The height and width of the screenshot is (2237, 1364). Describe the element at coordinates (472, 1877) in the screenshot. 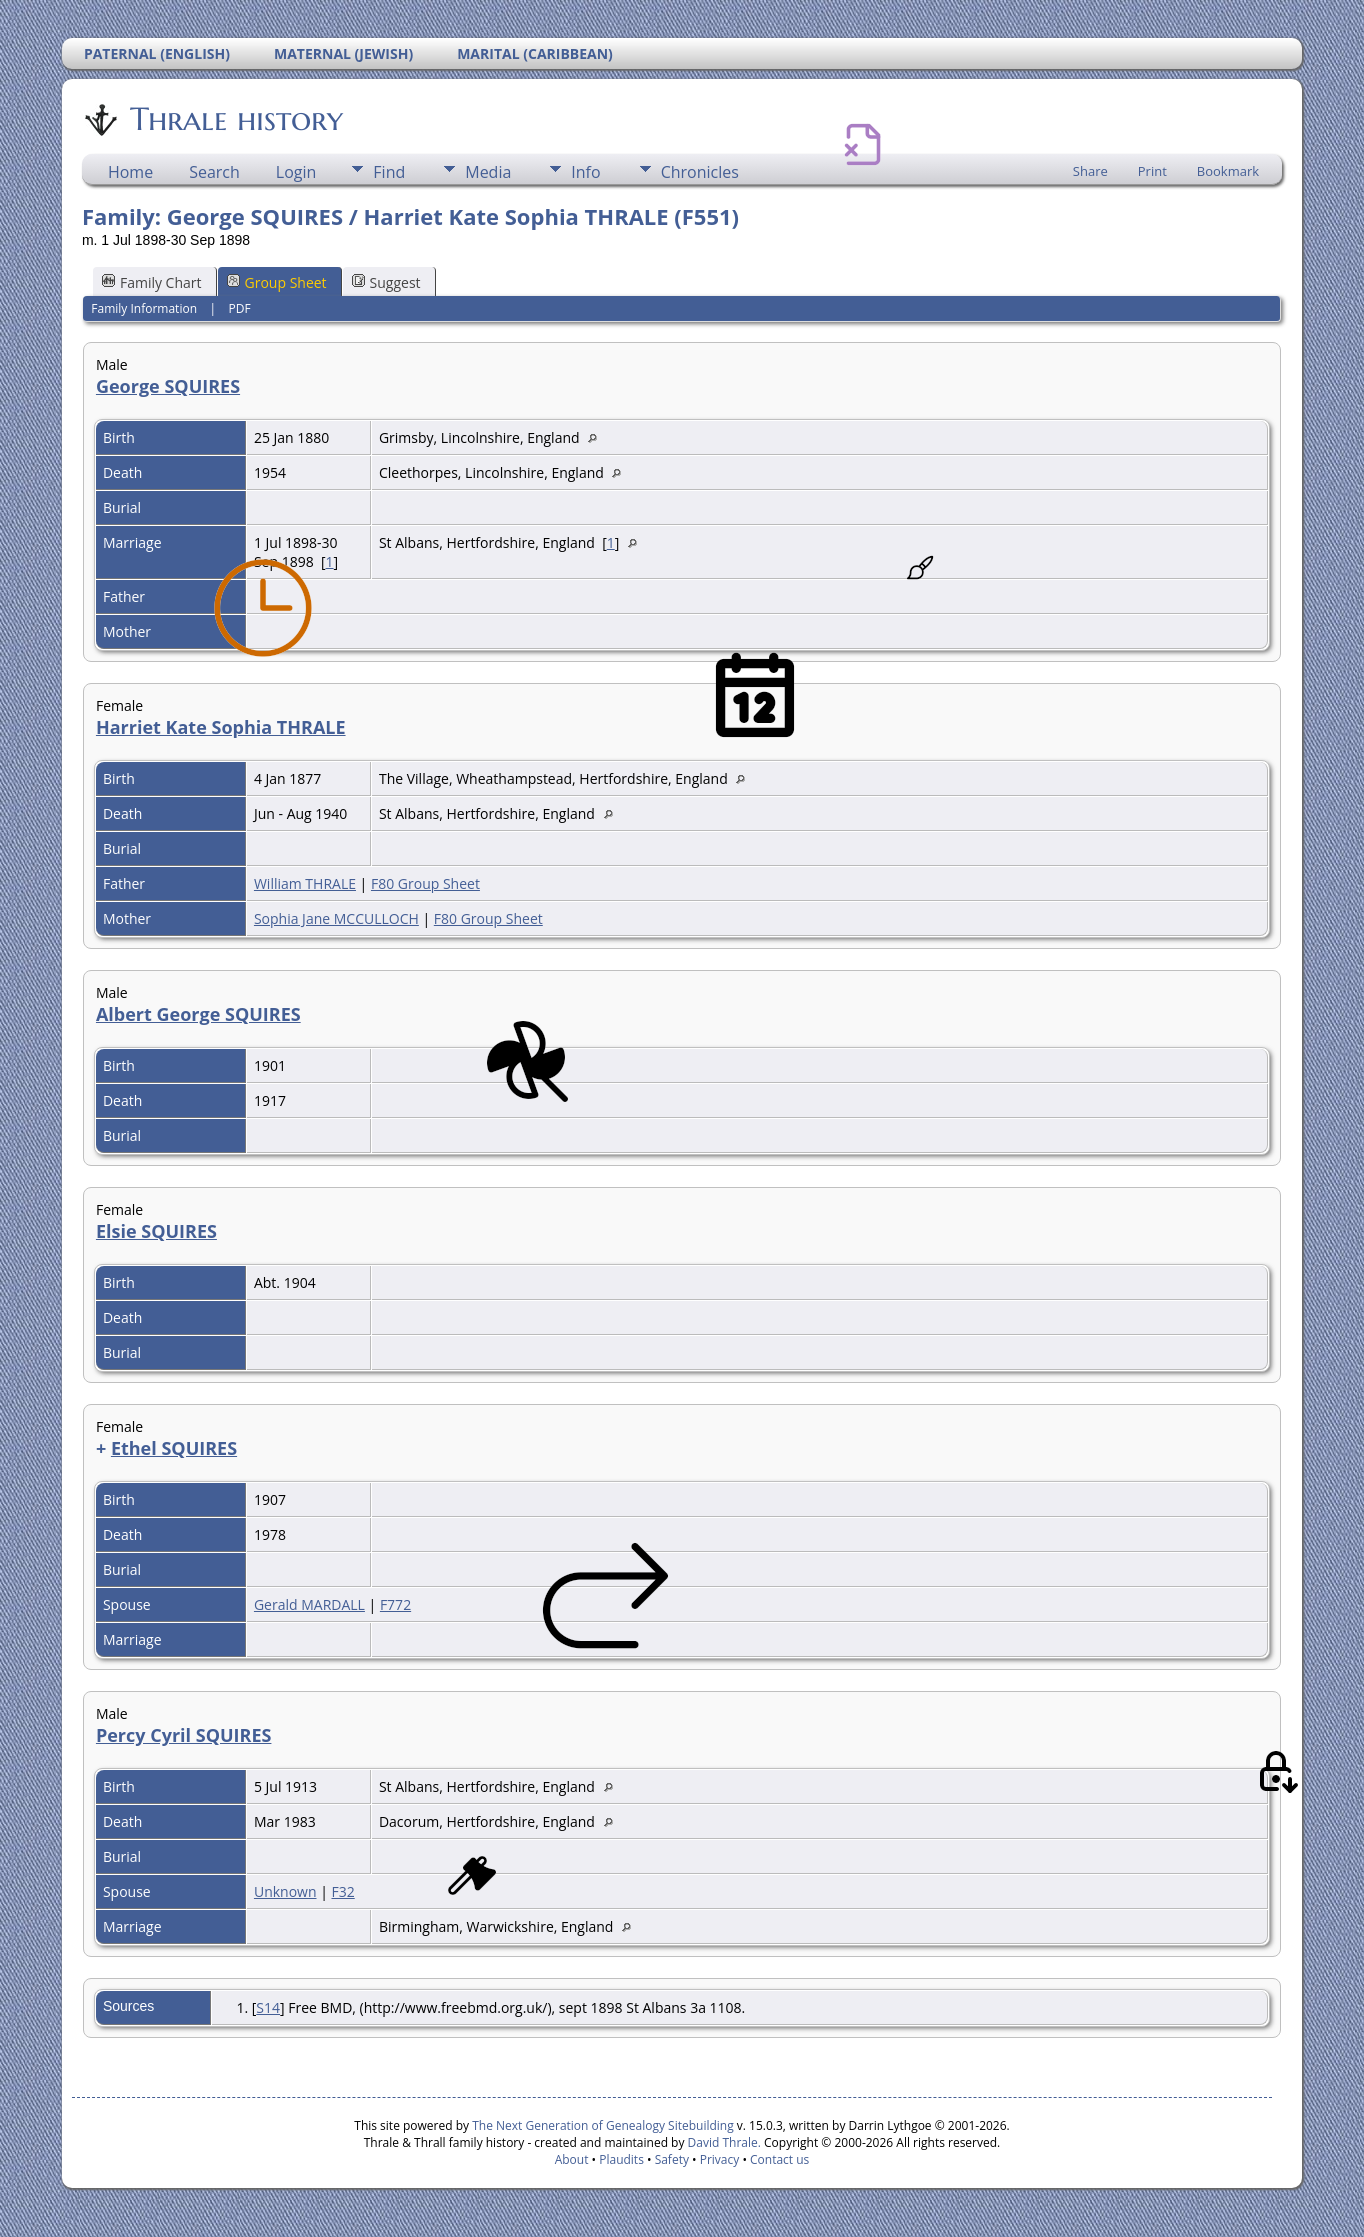

I see `tool or equipment category` at that location.